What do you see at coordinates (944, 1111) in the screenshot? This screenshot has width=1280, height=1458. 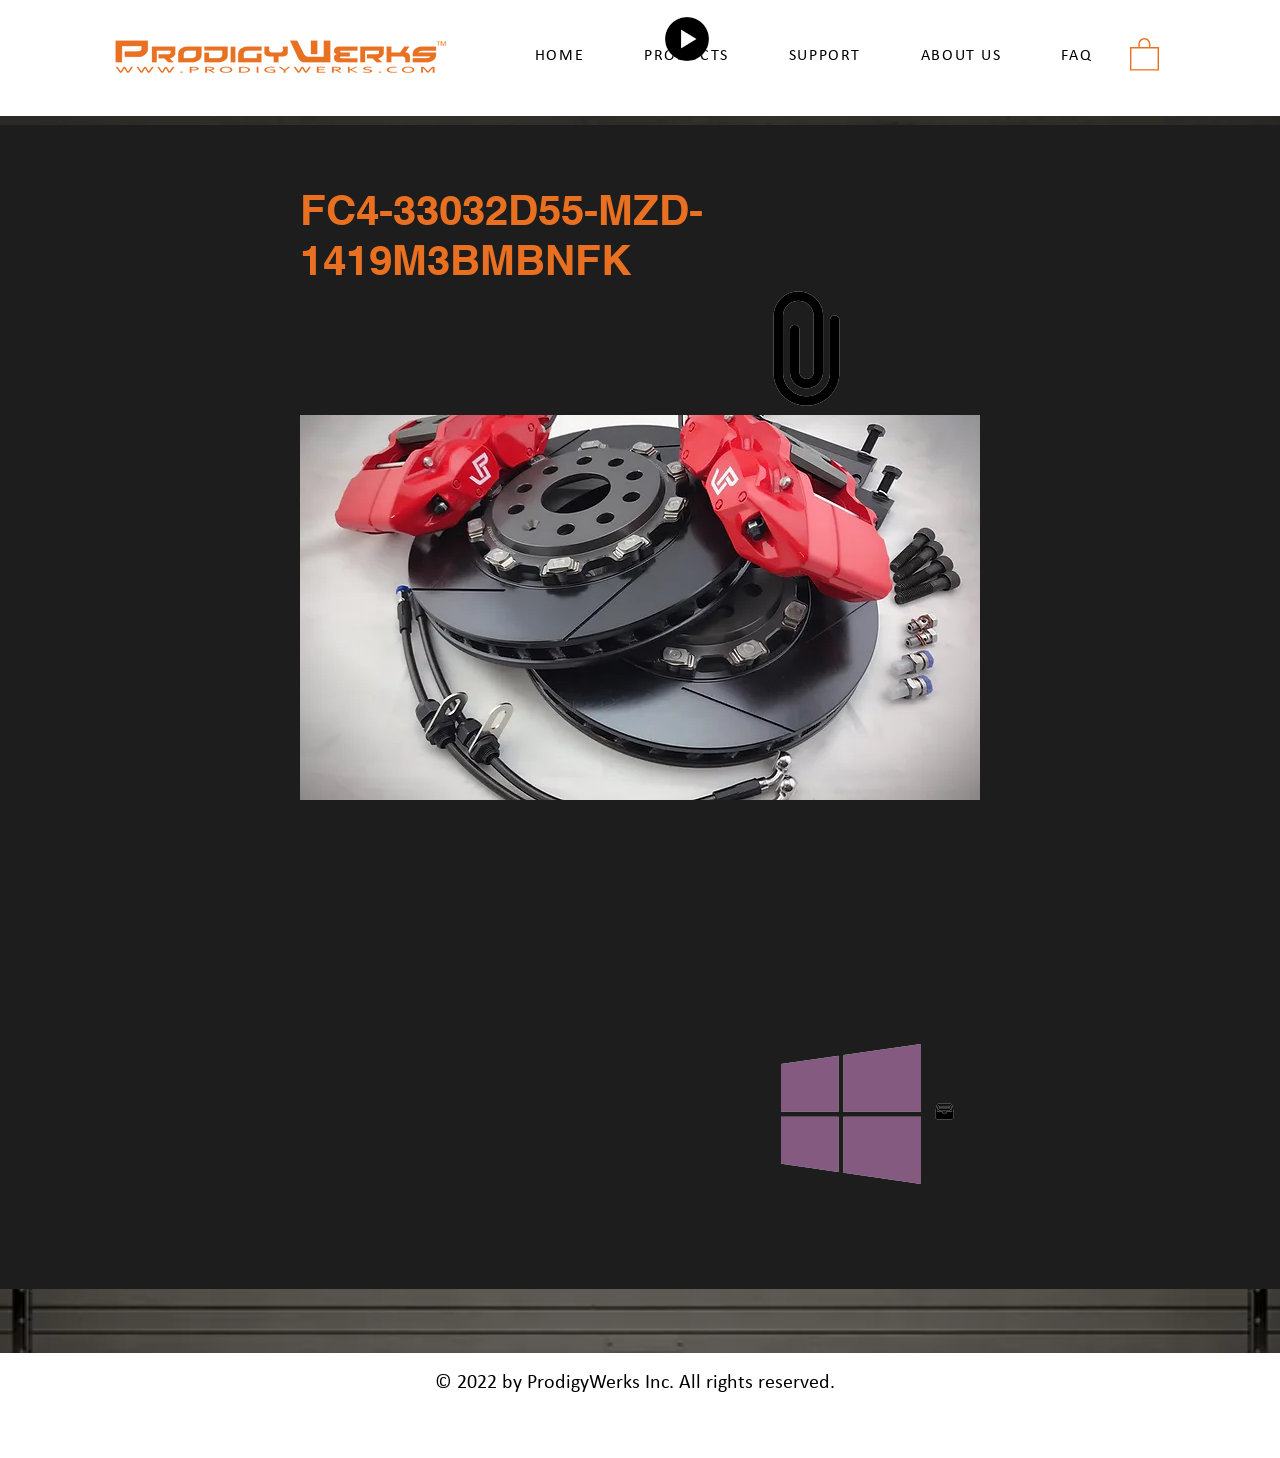 I see `view inbox or received files` at bounding box center [944, 1111].